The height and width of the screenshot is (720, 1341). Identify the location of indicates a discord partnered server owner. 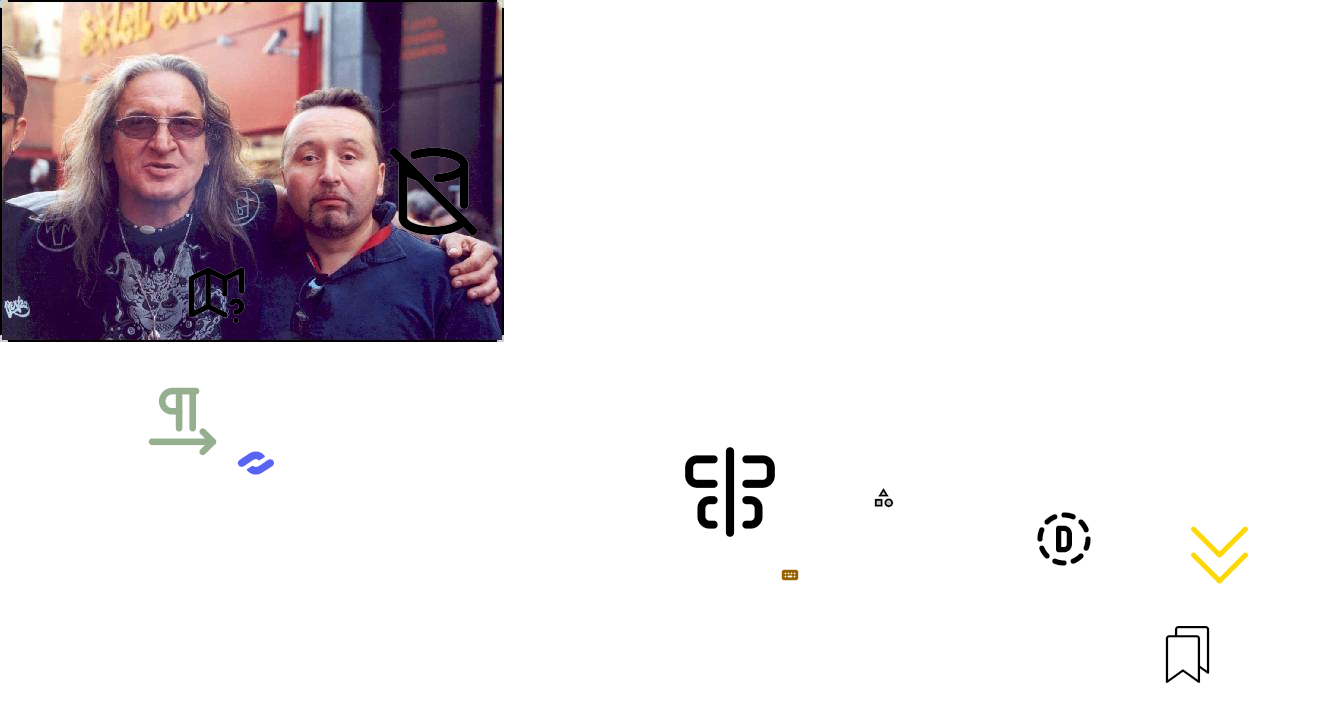
(256, 463).